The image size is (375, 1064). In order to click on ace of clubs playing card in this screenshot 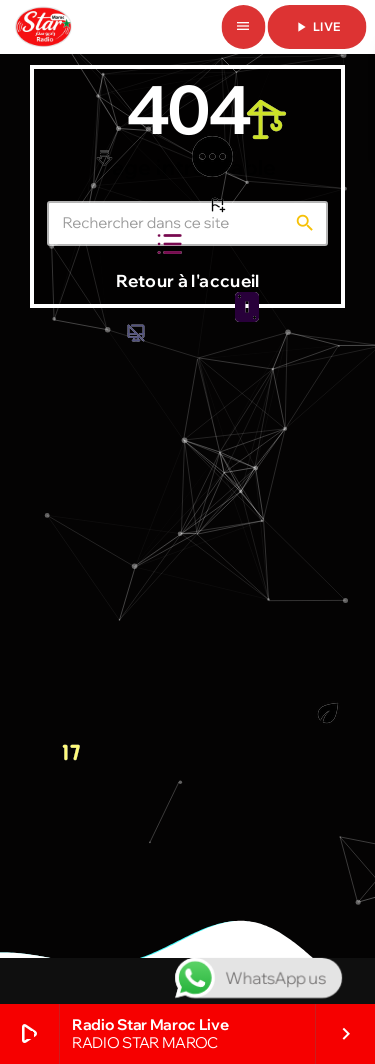, I will do `click(247, 307)`.